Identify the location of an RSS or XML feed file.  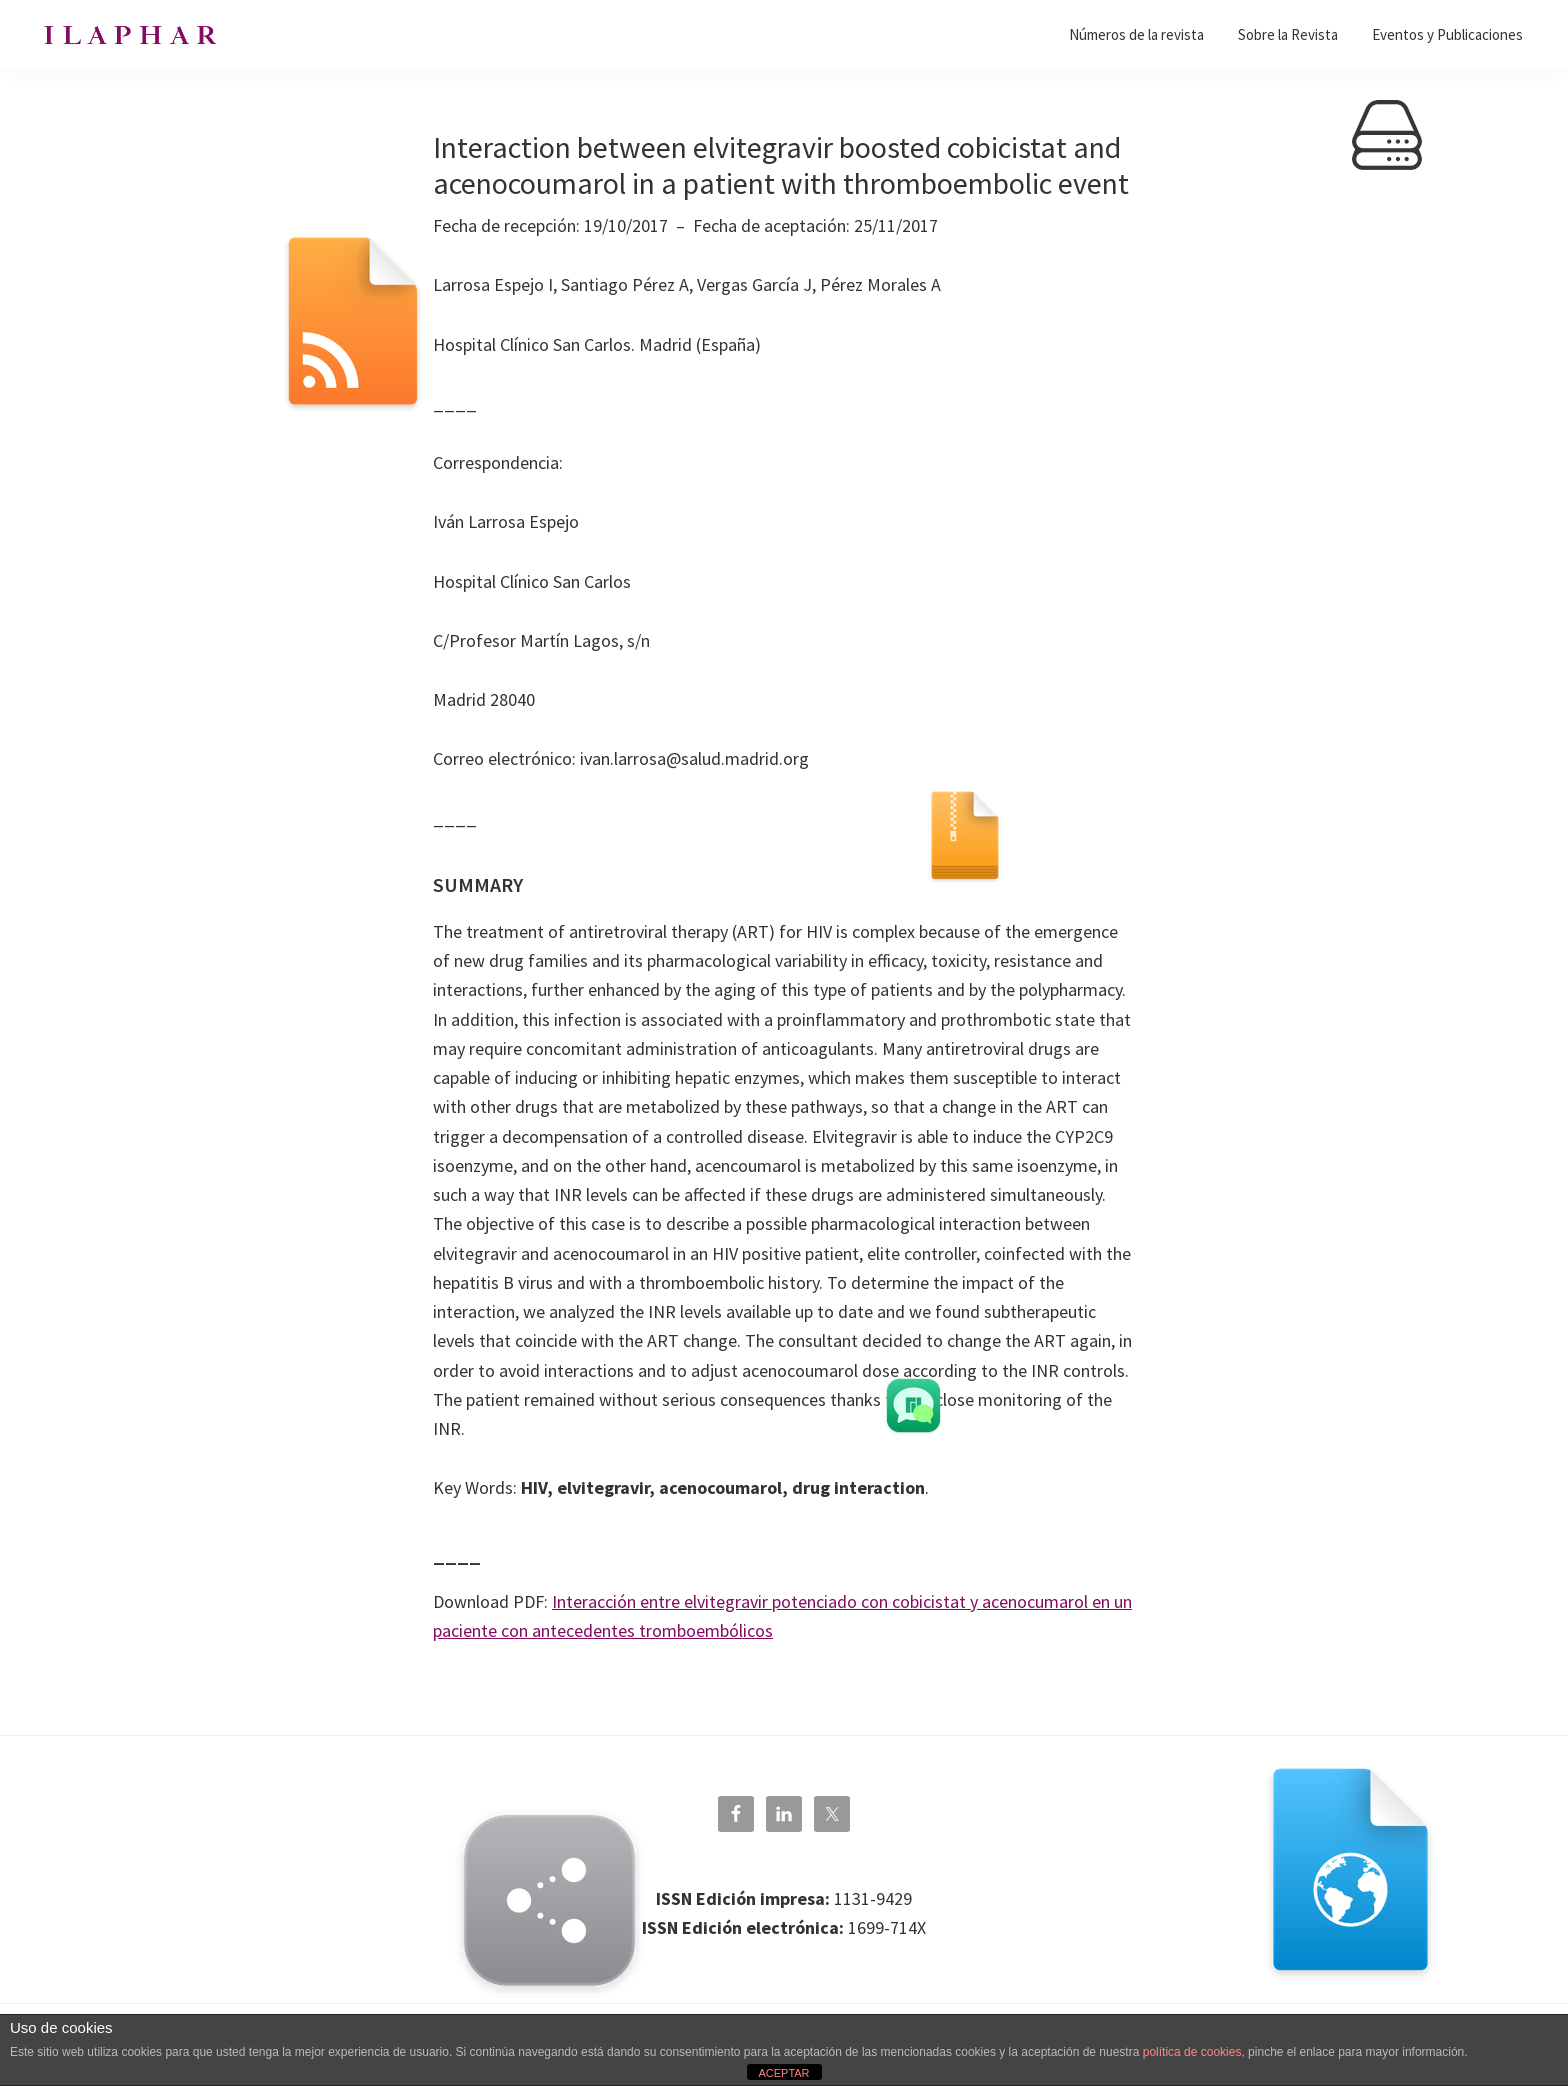
(353, 321).